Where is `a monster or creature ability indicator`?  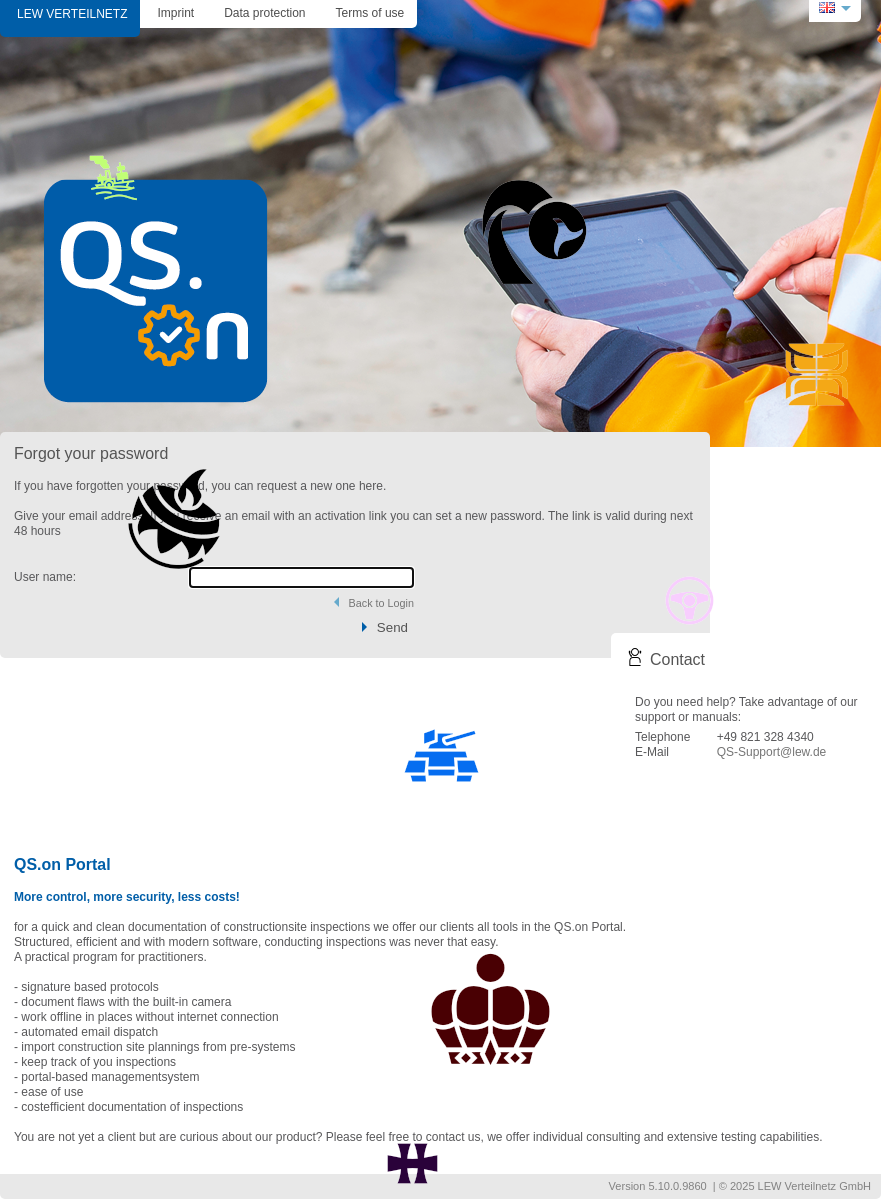
a monster or creature ability indicator is located at coordinates (534, 231).